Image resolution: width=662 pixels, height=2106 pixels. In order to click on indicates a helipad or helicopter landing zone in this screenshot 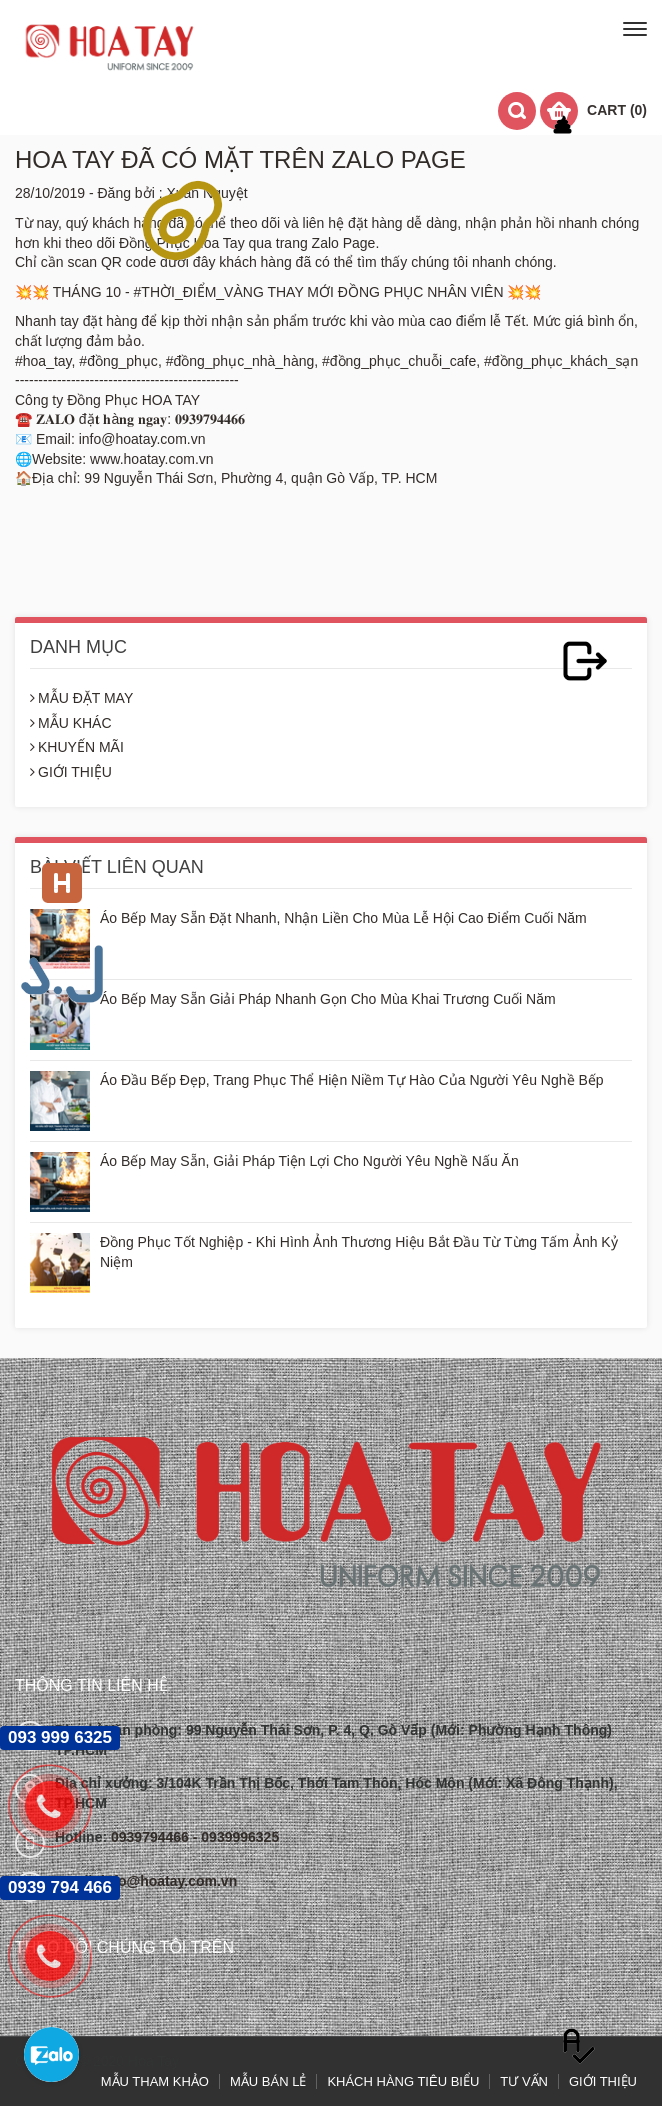, I will do `click(62, 883)`.